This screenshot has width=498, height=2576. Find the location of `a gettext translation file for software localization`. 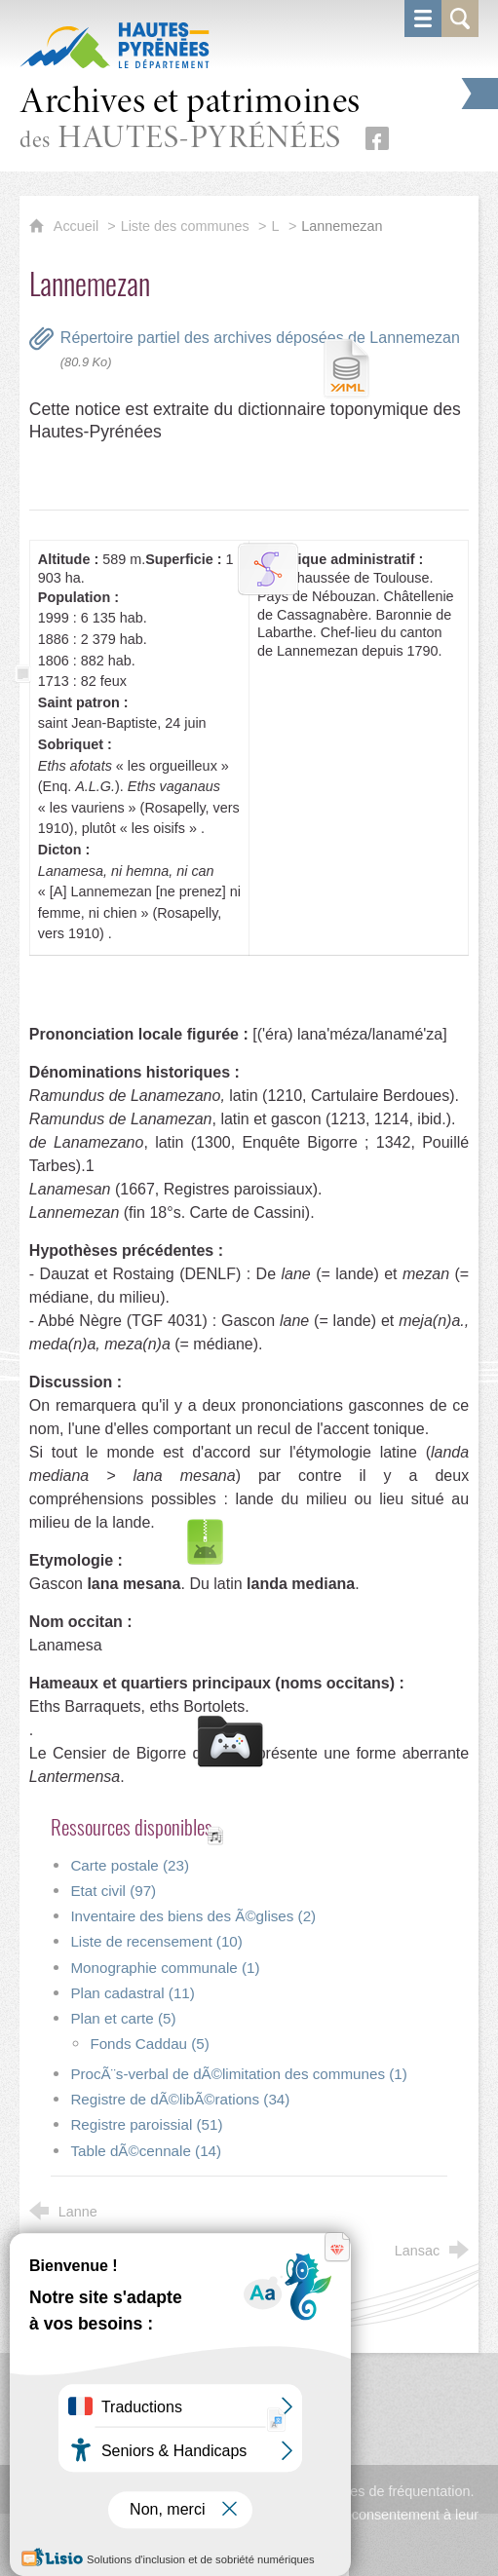

a gettext translation file for software localization is located at coordinates (276, 2419).